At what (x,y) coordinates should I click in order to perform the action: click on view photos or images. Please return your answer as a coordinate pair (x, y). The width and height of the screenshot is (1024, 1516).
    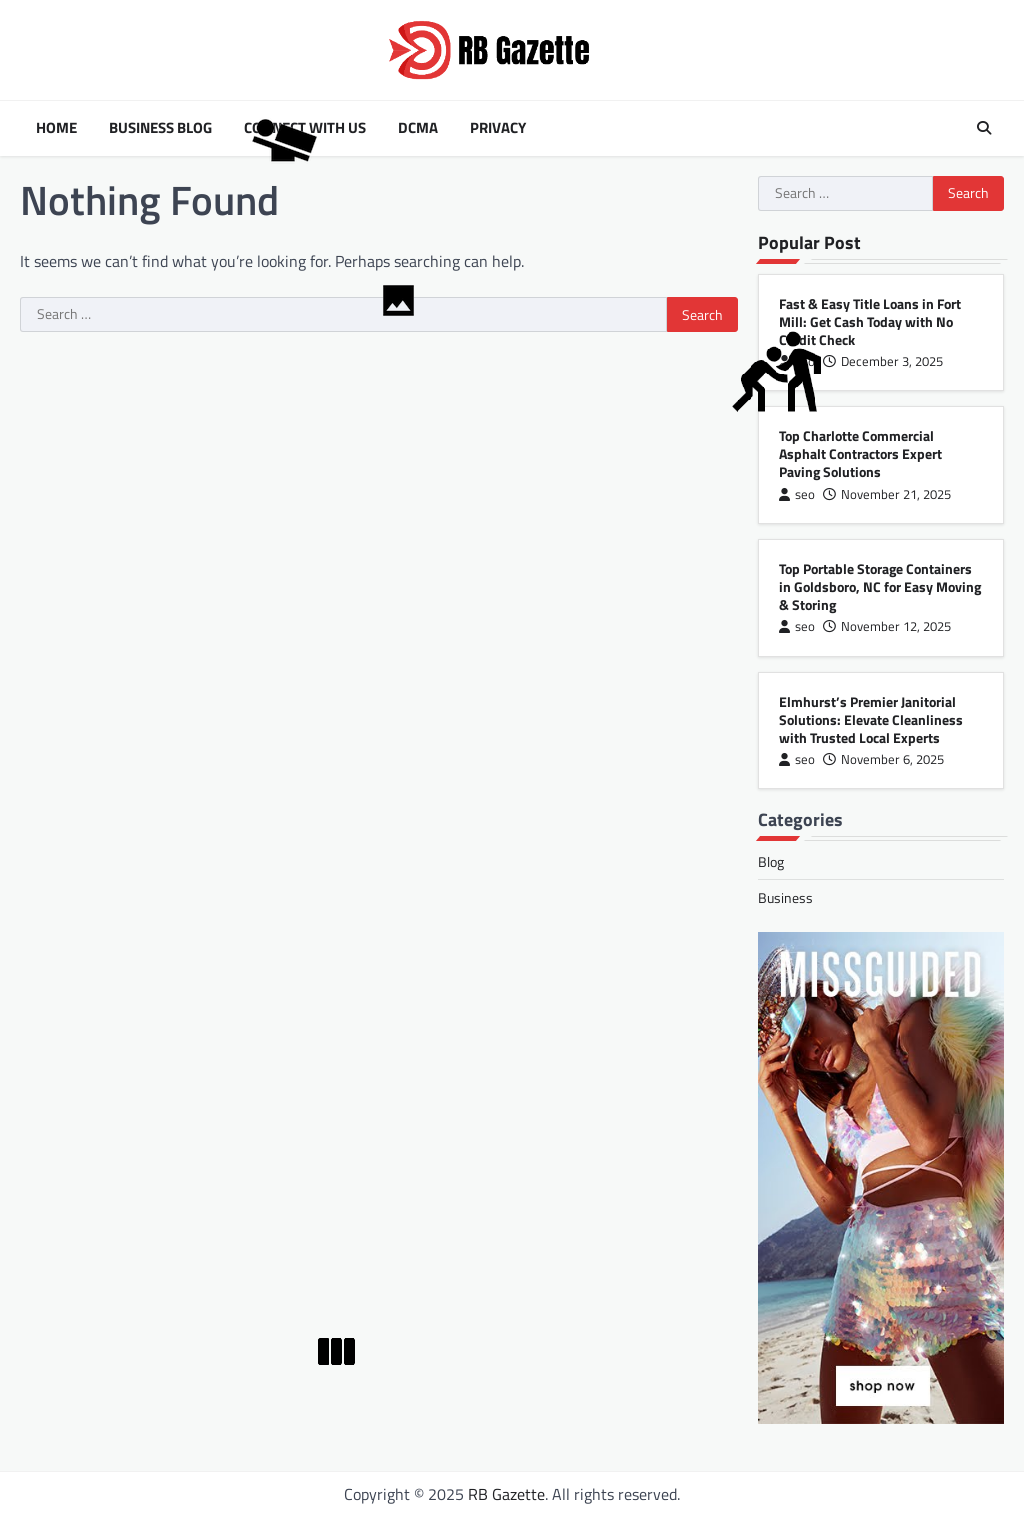
    Looking at the image, I should click on (398, 300).